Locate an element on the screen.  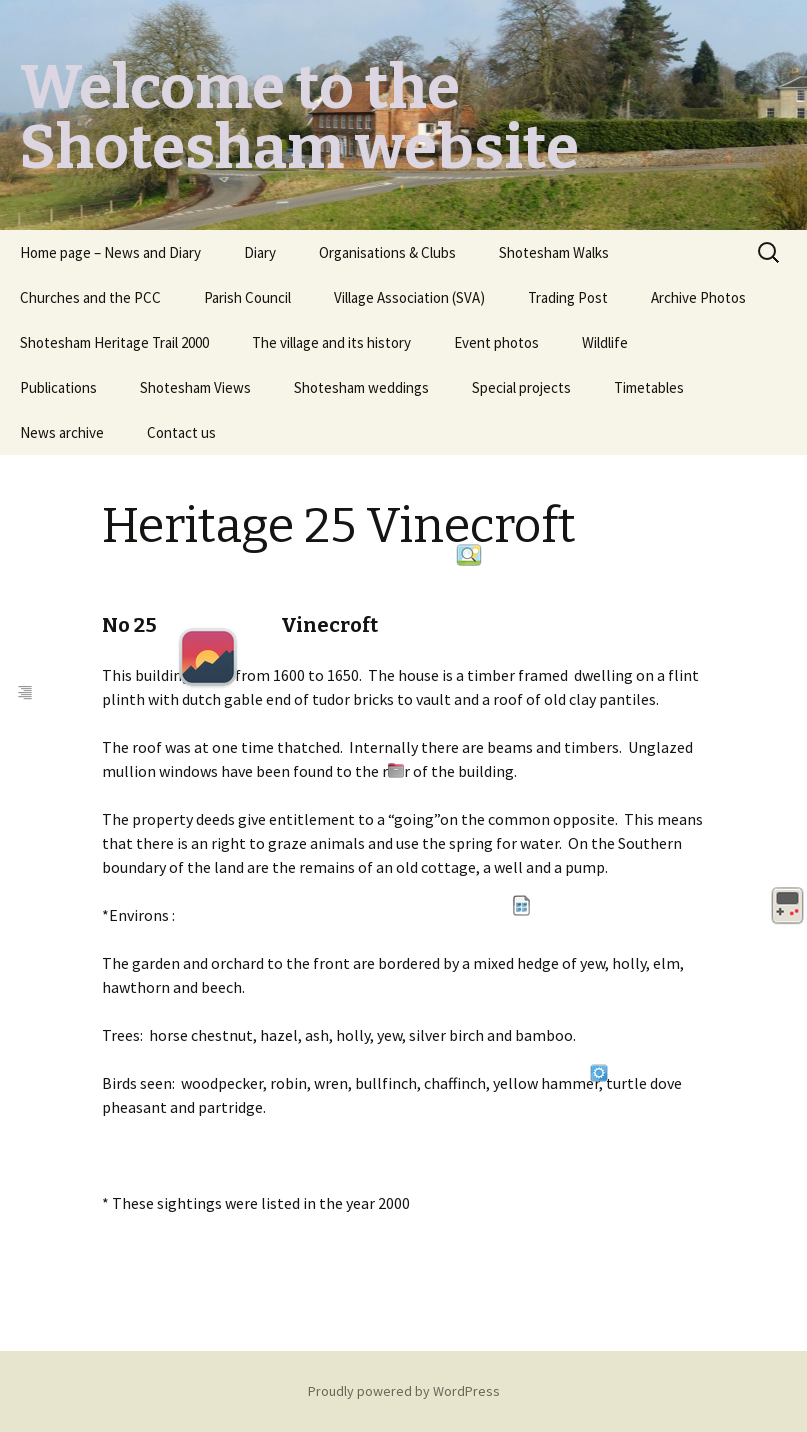
align text to the right margin is located at coordinates (25, 693).